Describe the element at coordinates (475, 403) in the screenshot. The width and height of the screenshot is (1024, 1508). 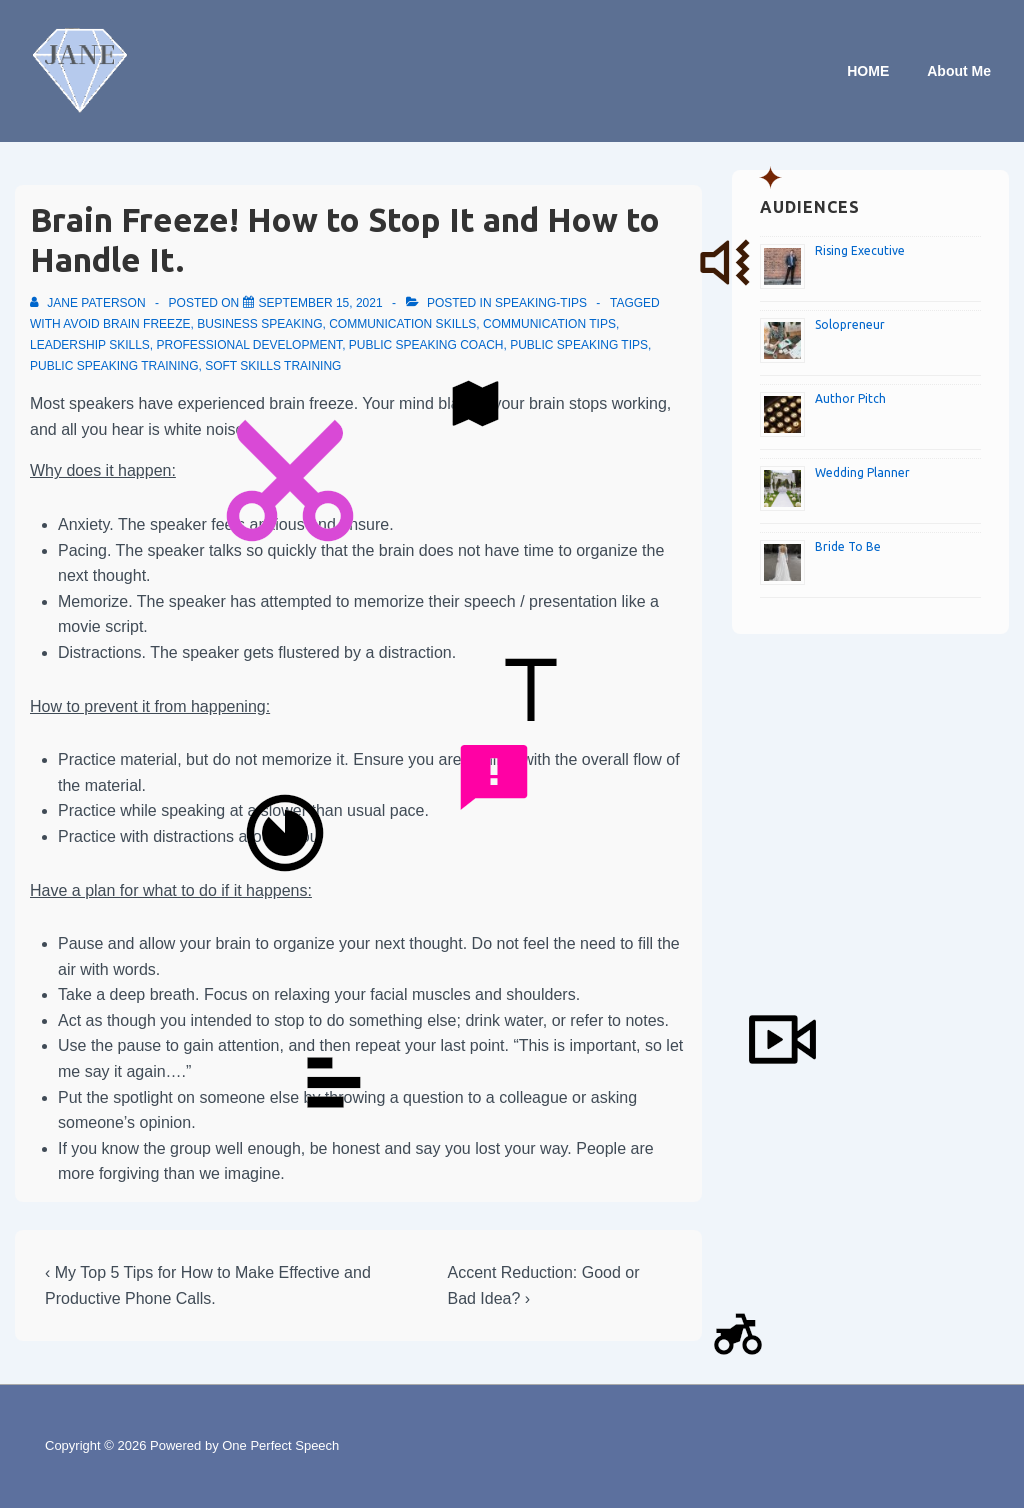
I see `open map view` at that location.